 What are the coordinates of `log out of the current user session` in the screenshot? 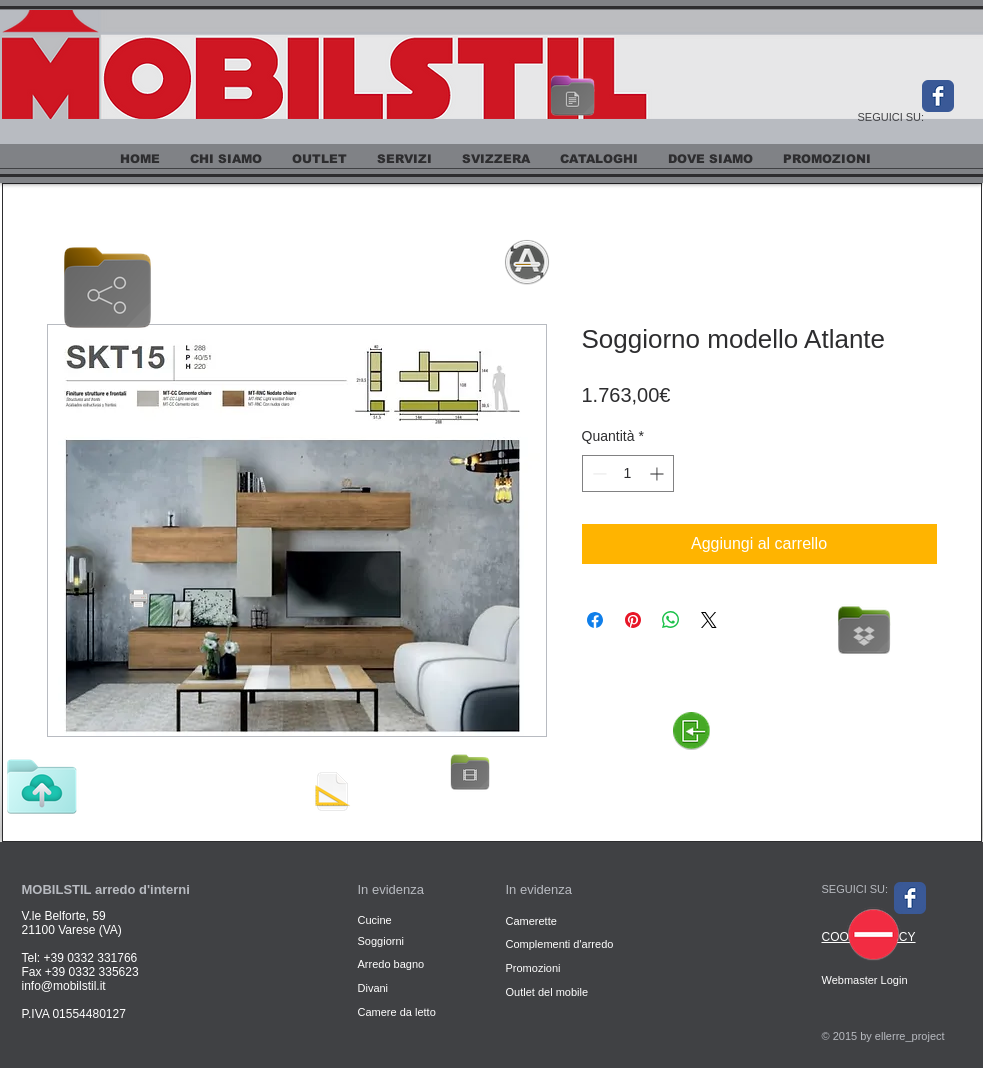 It's located at (692, 731).